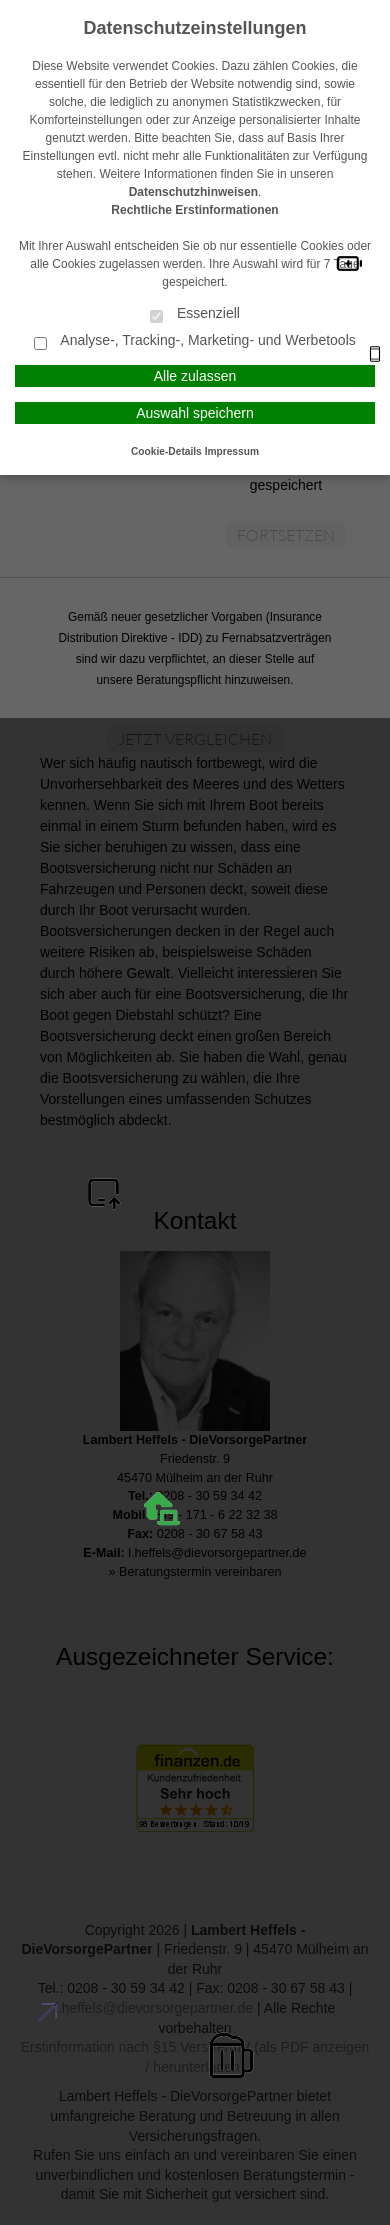 This screenshot has width=390, height=2225. Describe the element at coordinates (229, 2057) in the screenshot. I see `browse nearby bars or breweries` at that location.